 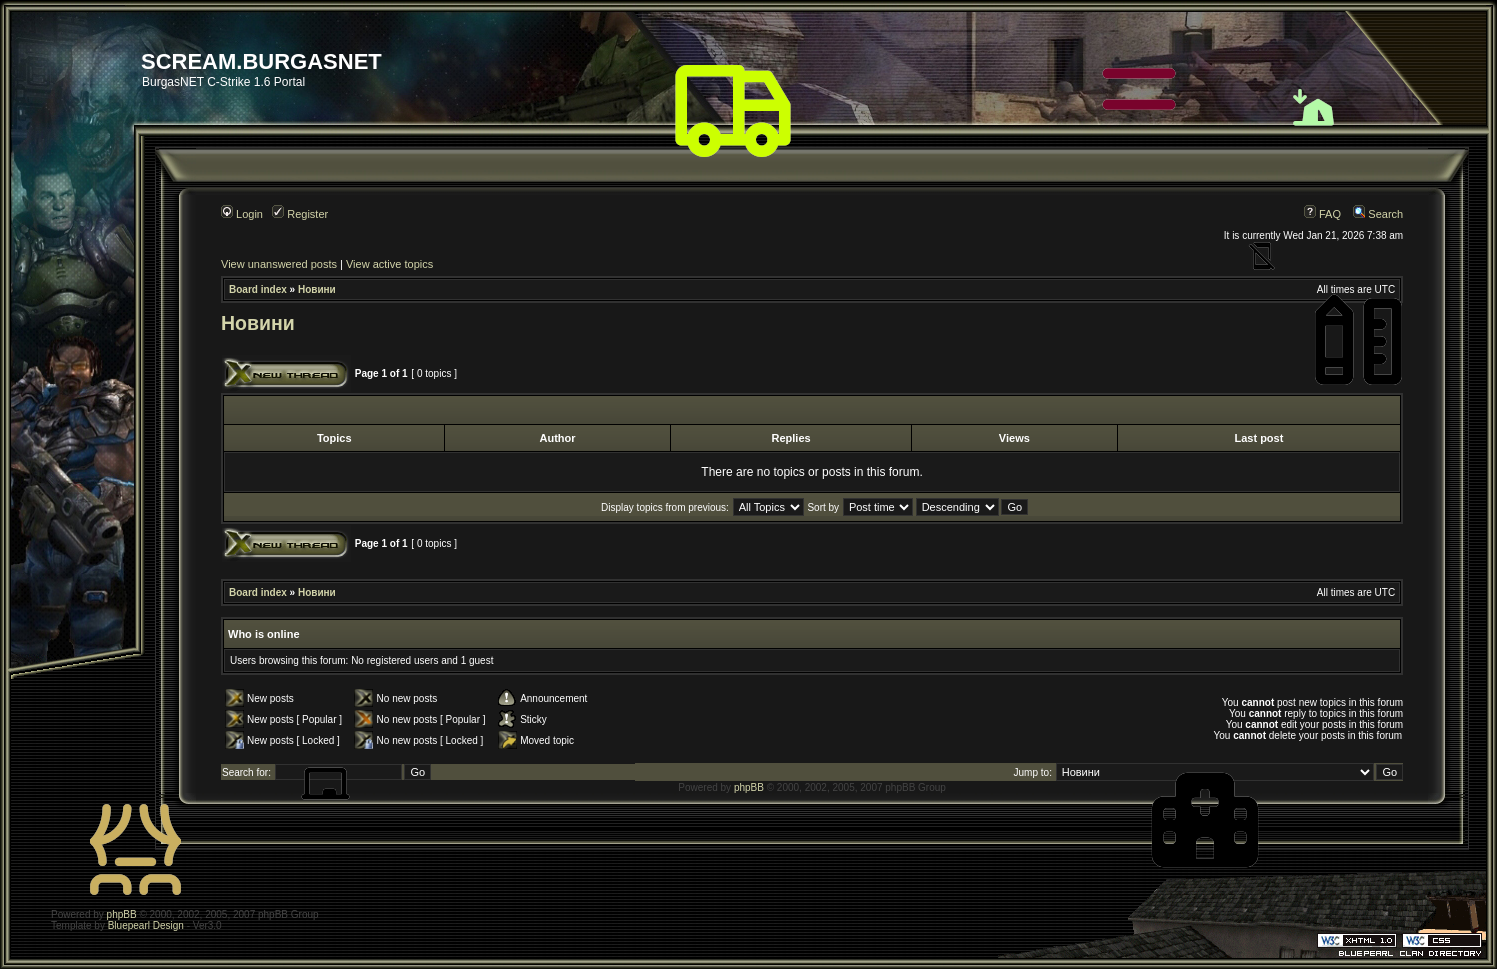 I want to click on disable mobile device or phone features, so click(x=1262, y=256).